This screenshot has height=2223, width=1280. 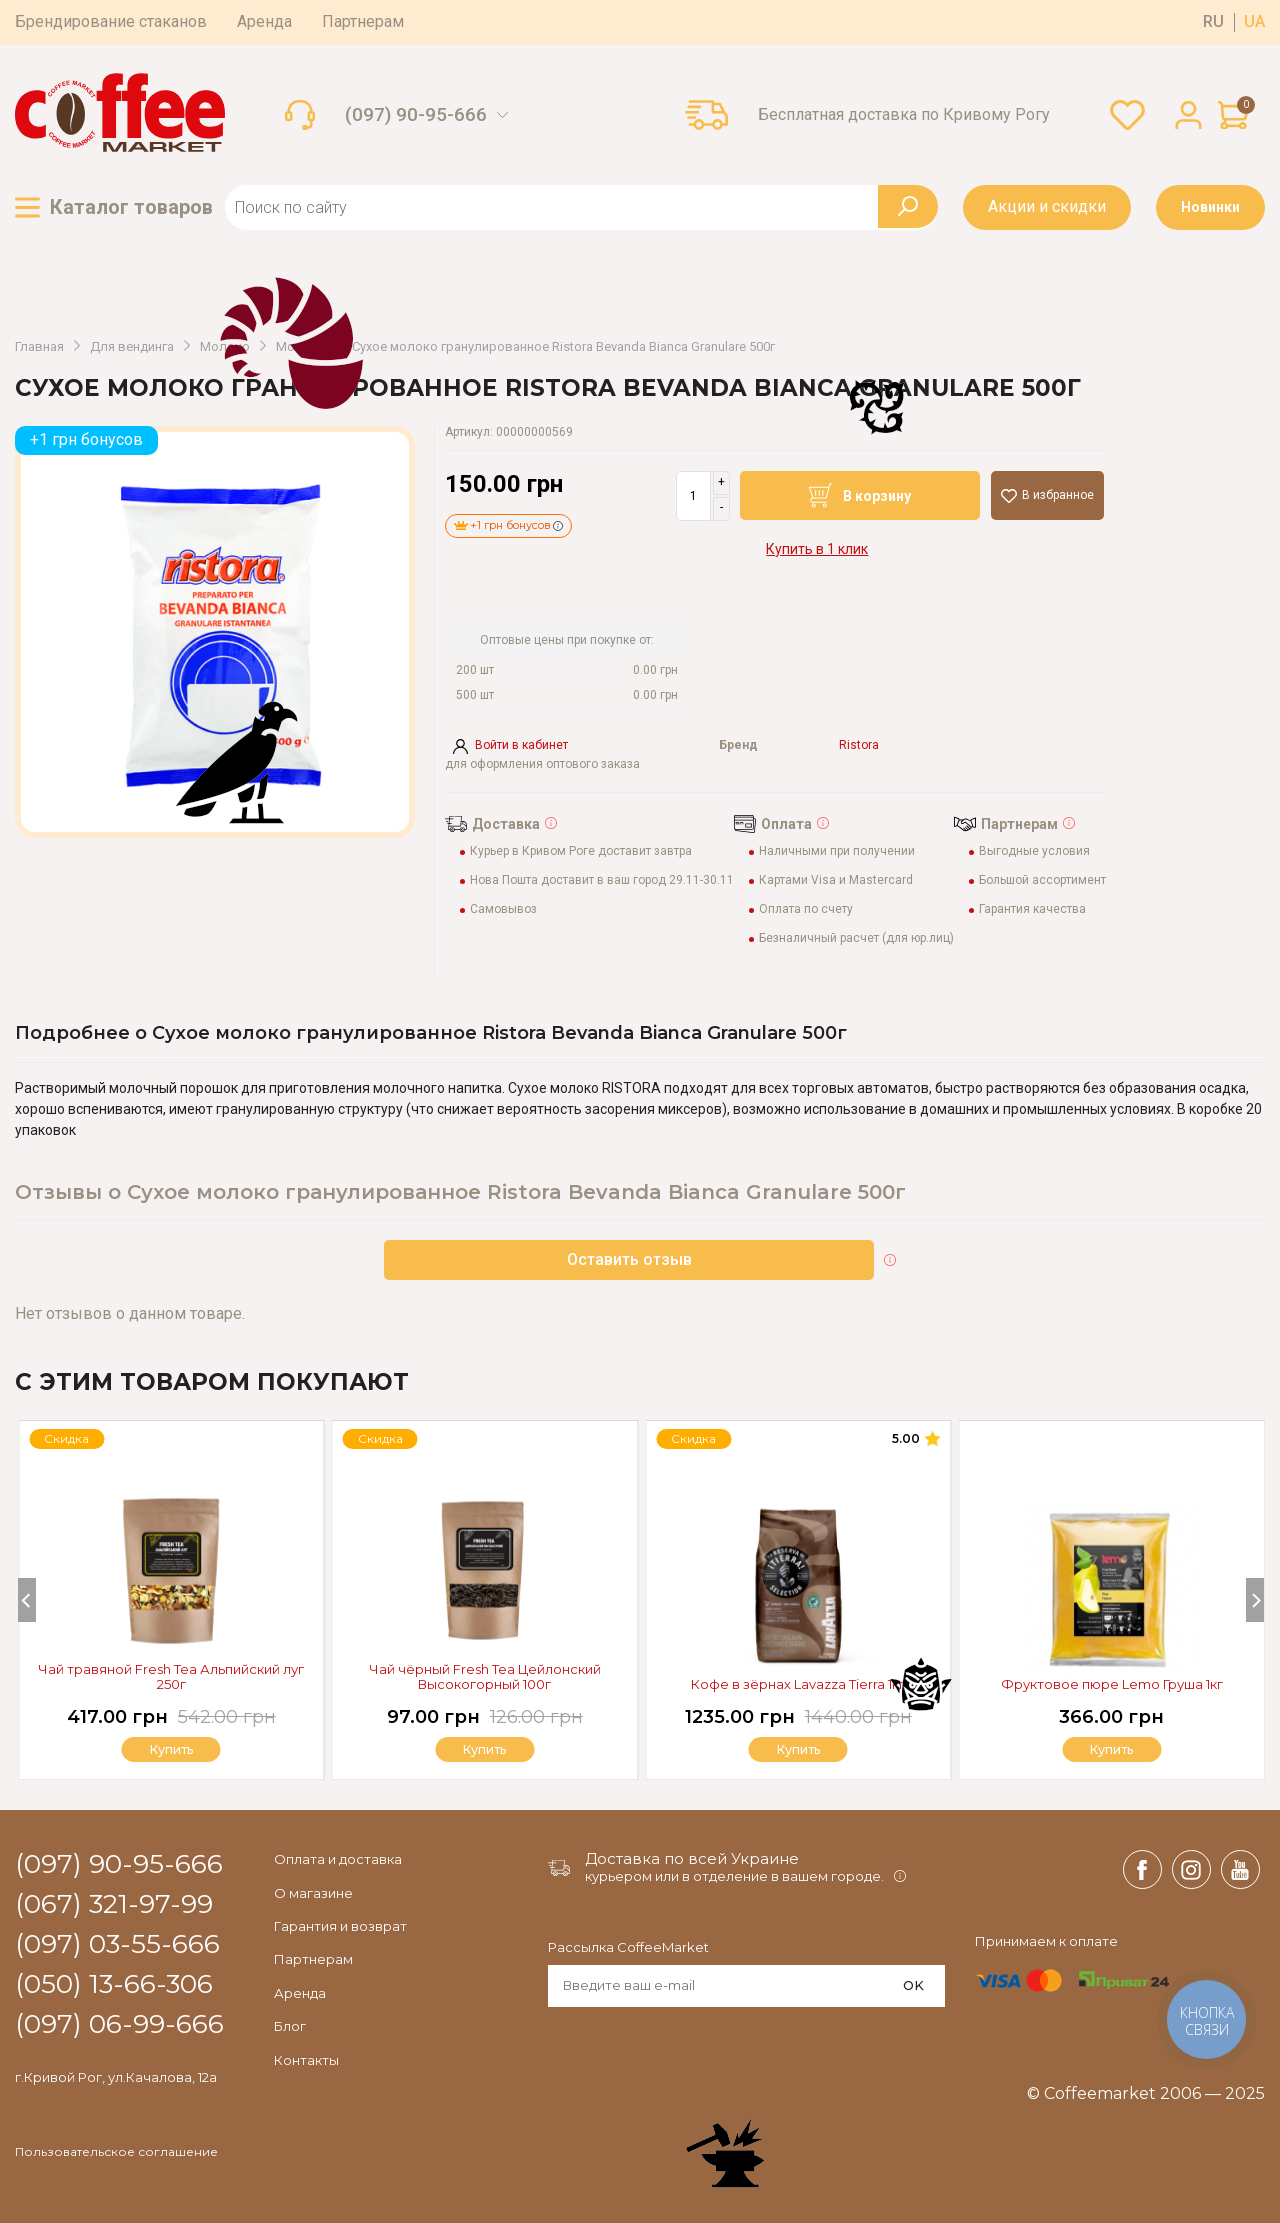 I want to click on access cooking or food preparation menu, so click(x=290, y=344).